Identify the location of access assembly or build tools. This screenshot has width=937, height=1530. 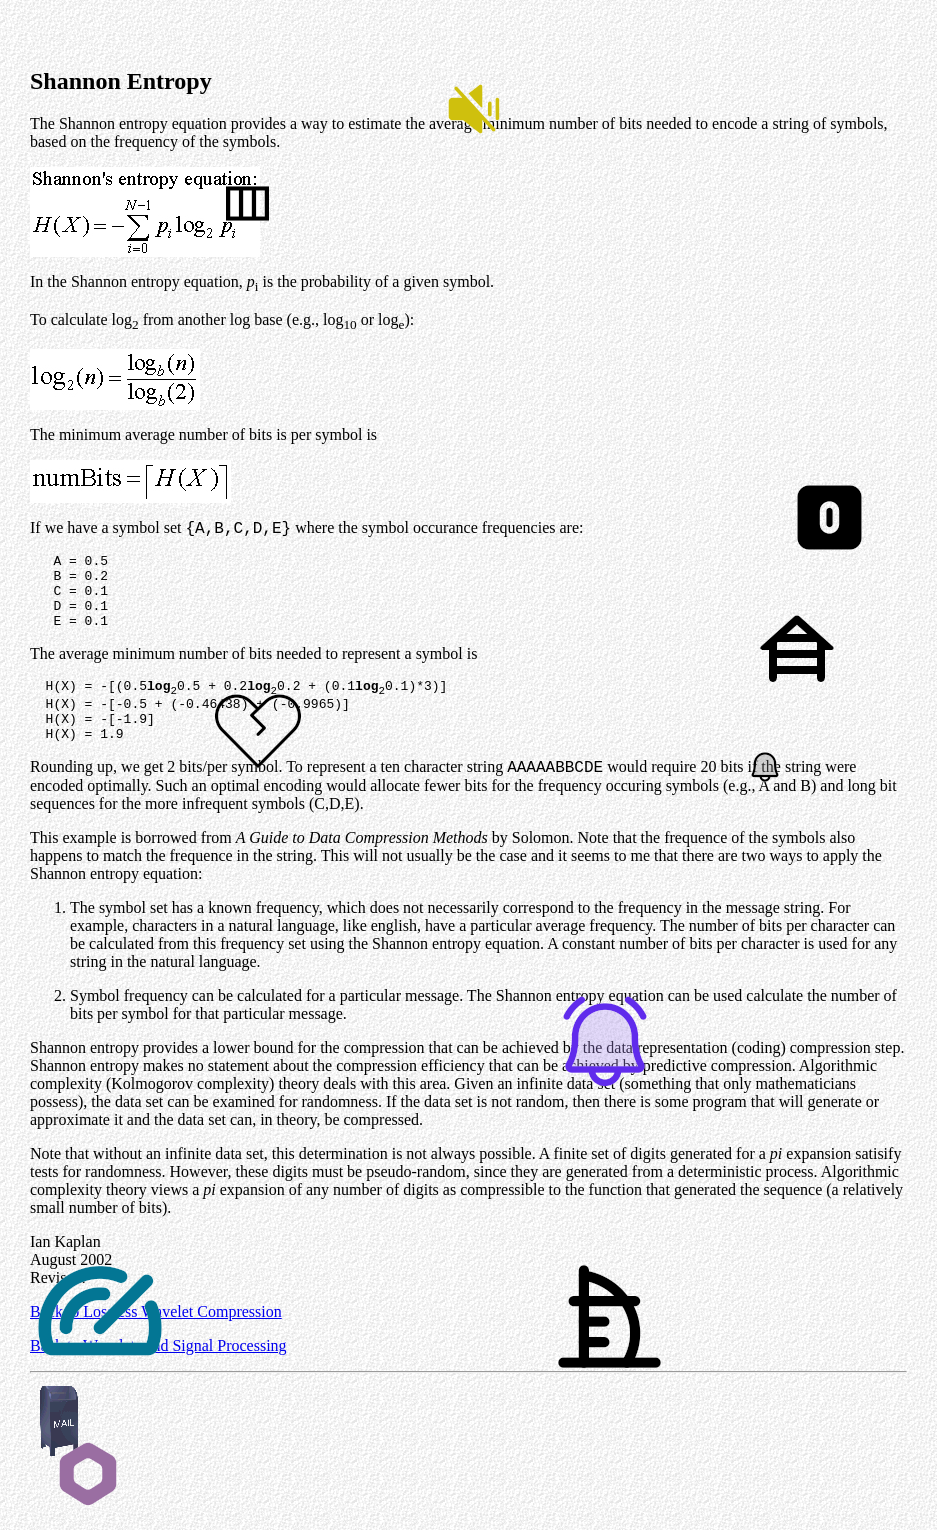
(88, 1474).